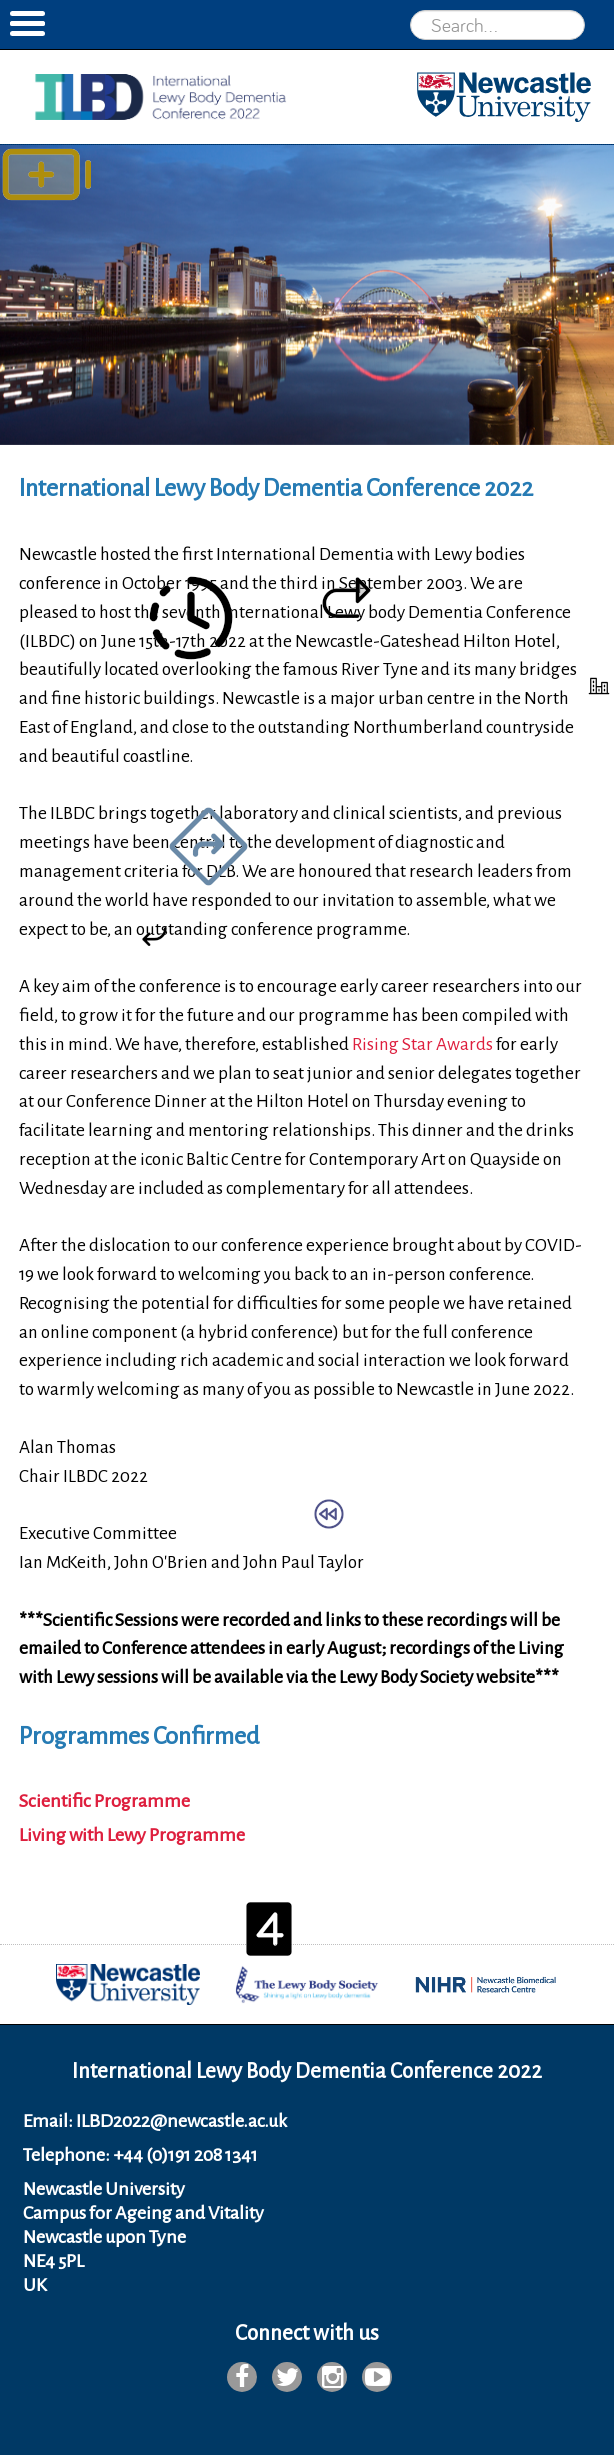 The height and width of the screenshot is (2455, 614). Describe the element at coordinates (599, 686) in the screenshot. I see `view city or urban locations` at that location.